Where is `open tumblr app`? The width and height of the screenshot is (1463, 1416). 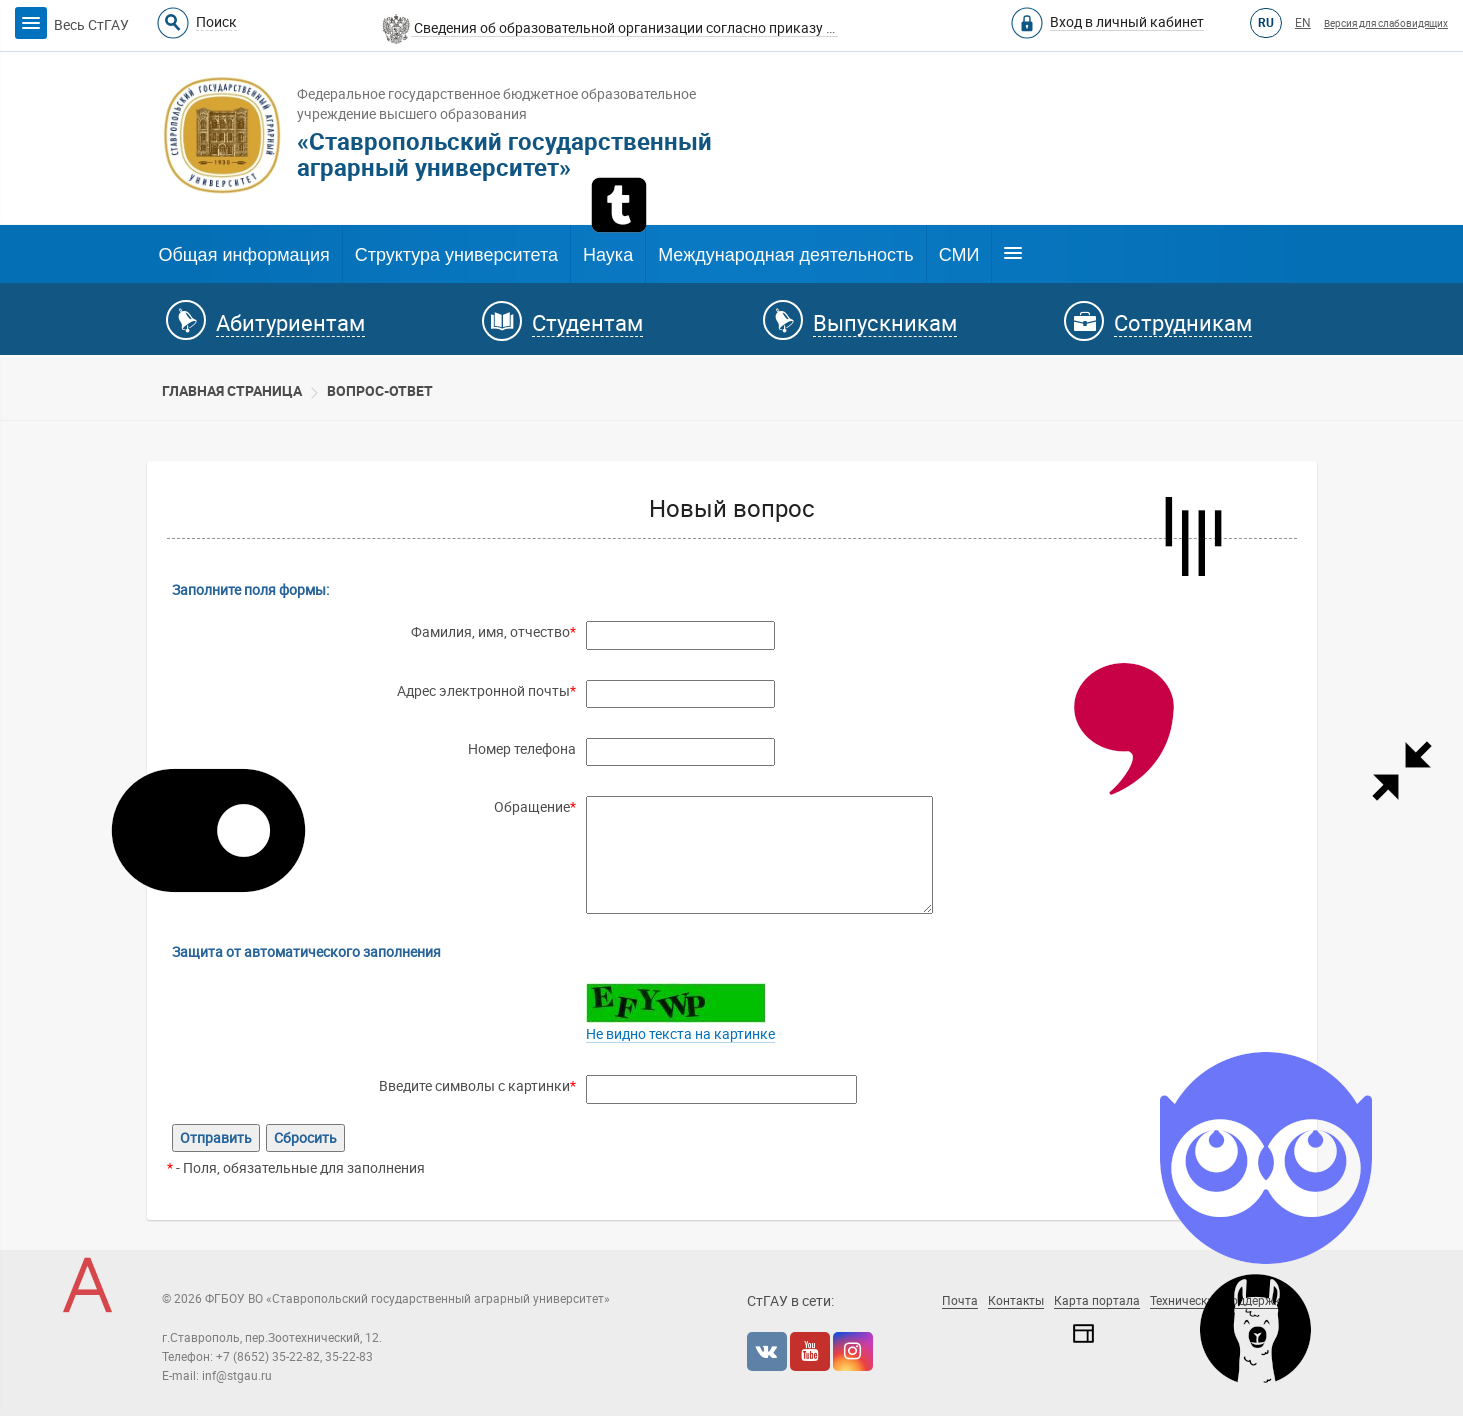
open tumblr app is located at coordinates (619, 205).